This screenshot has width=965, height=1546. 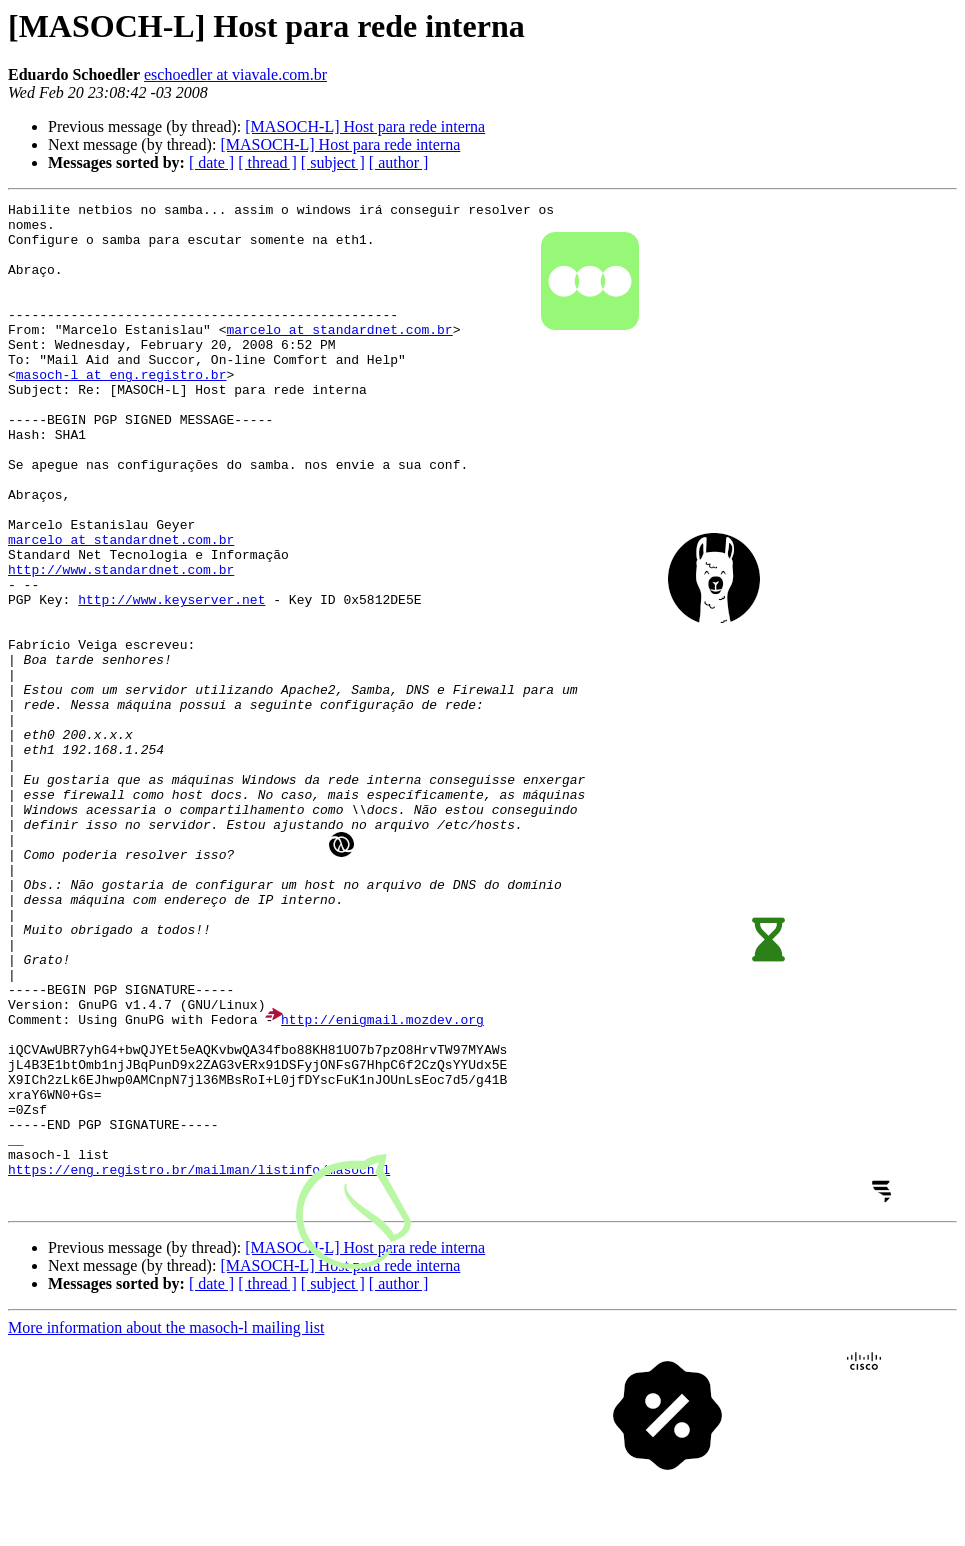 What do you see at coordinates (353, 1211) in the screenshot?
I see `open the lichess chess platform` at bounding box center [353, 1211].